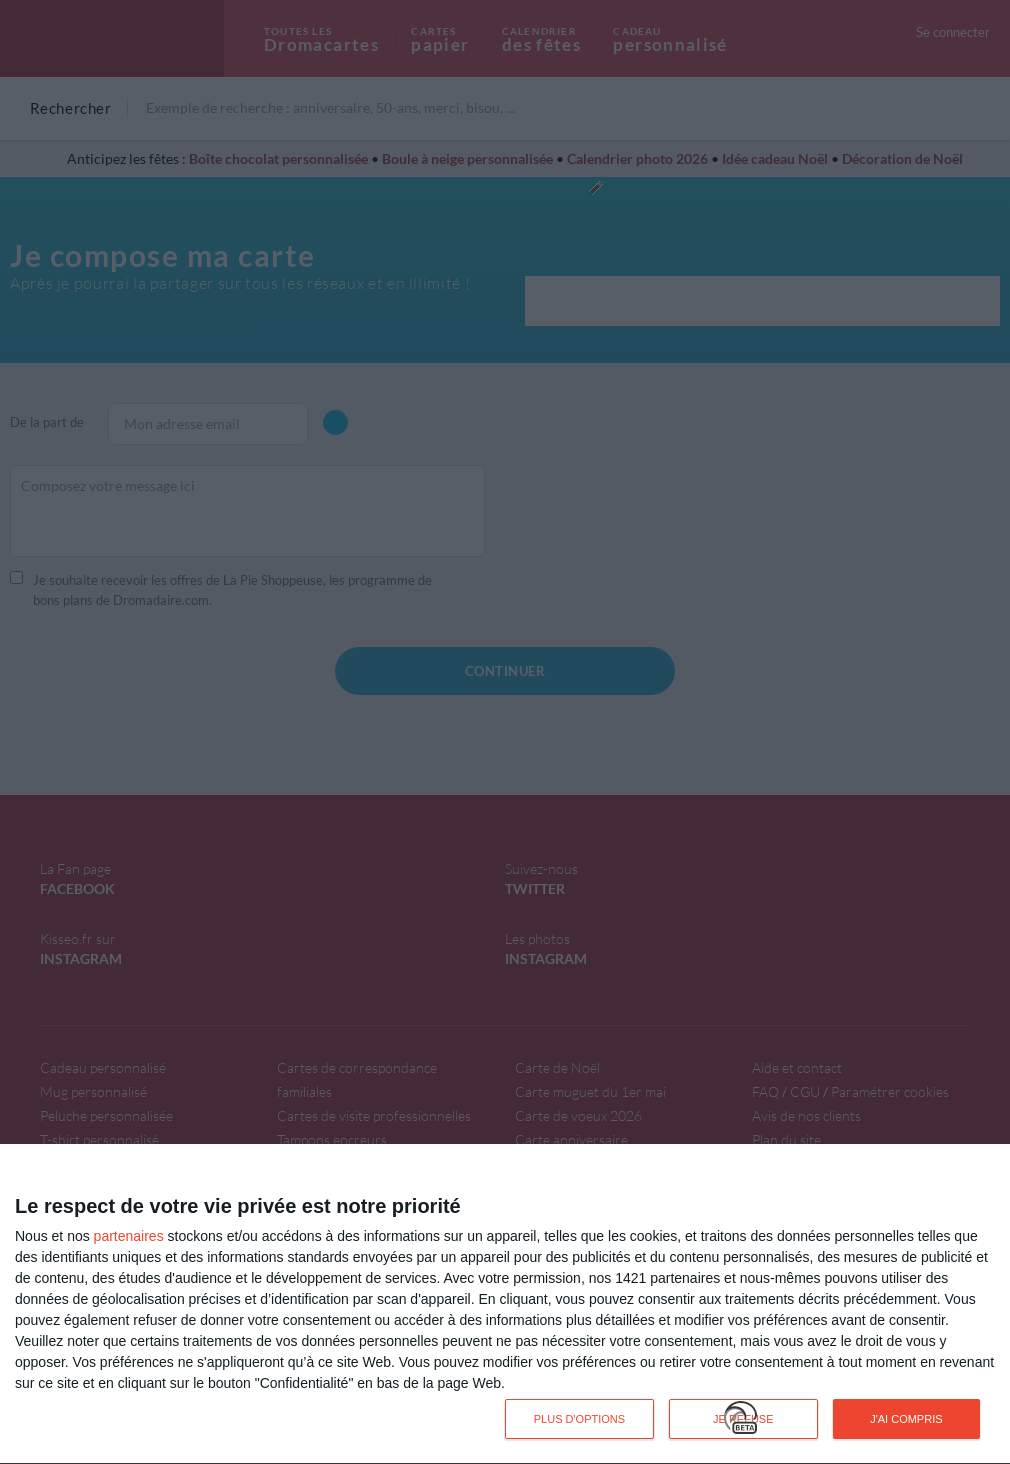 This screenshot has height=1464, width=1010. What do you see at coordinates (740, 1417) in the screenshot?
I see `open microsoft edge beta browser` at bounding box center [740, 1417].